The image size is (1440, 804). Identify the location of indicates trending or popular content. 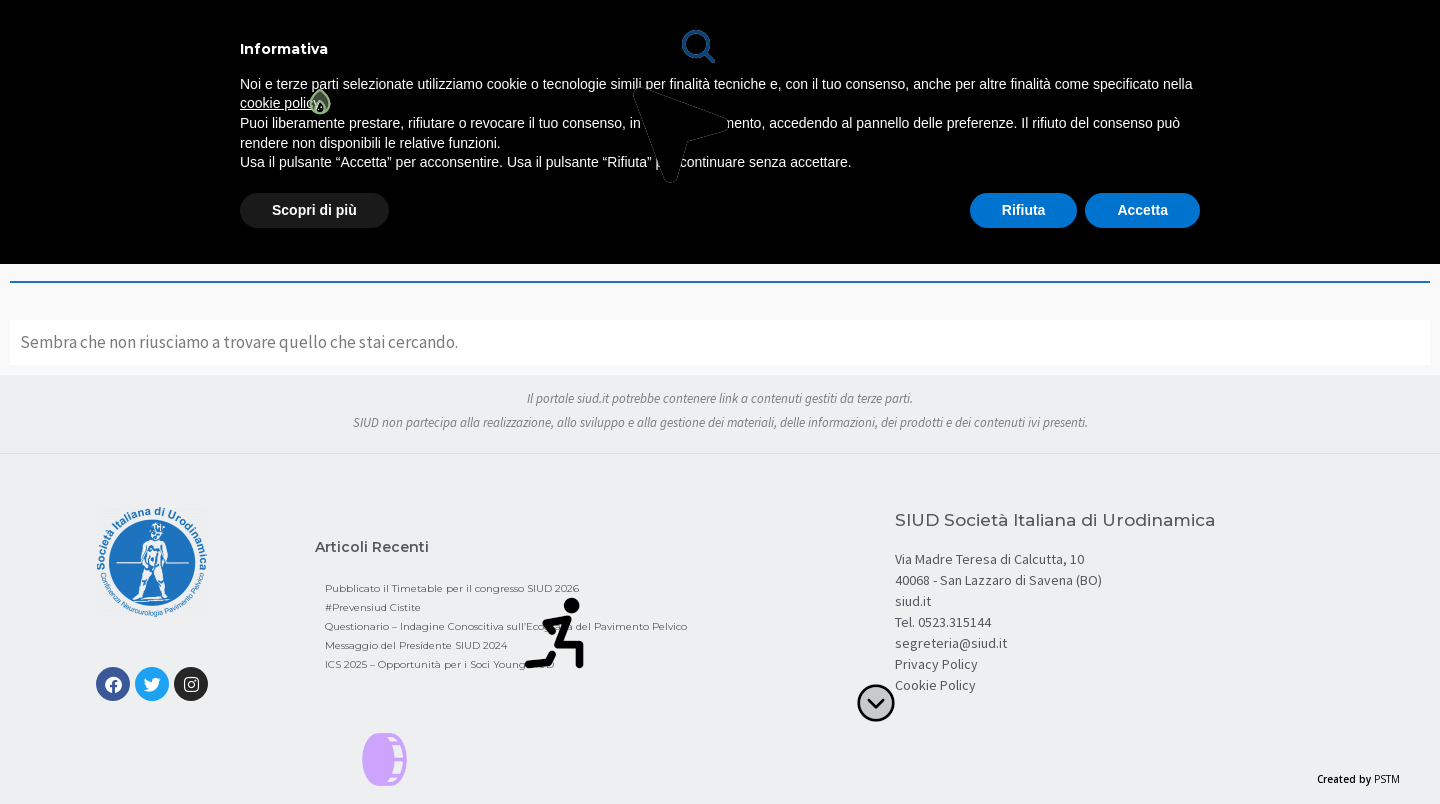
(320, 102).